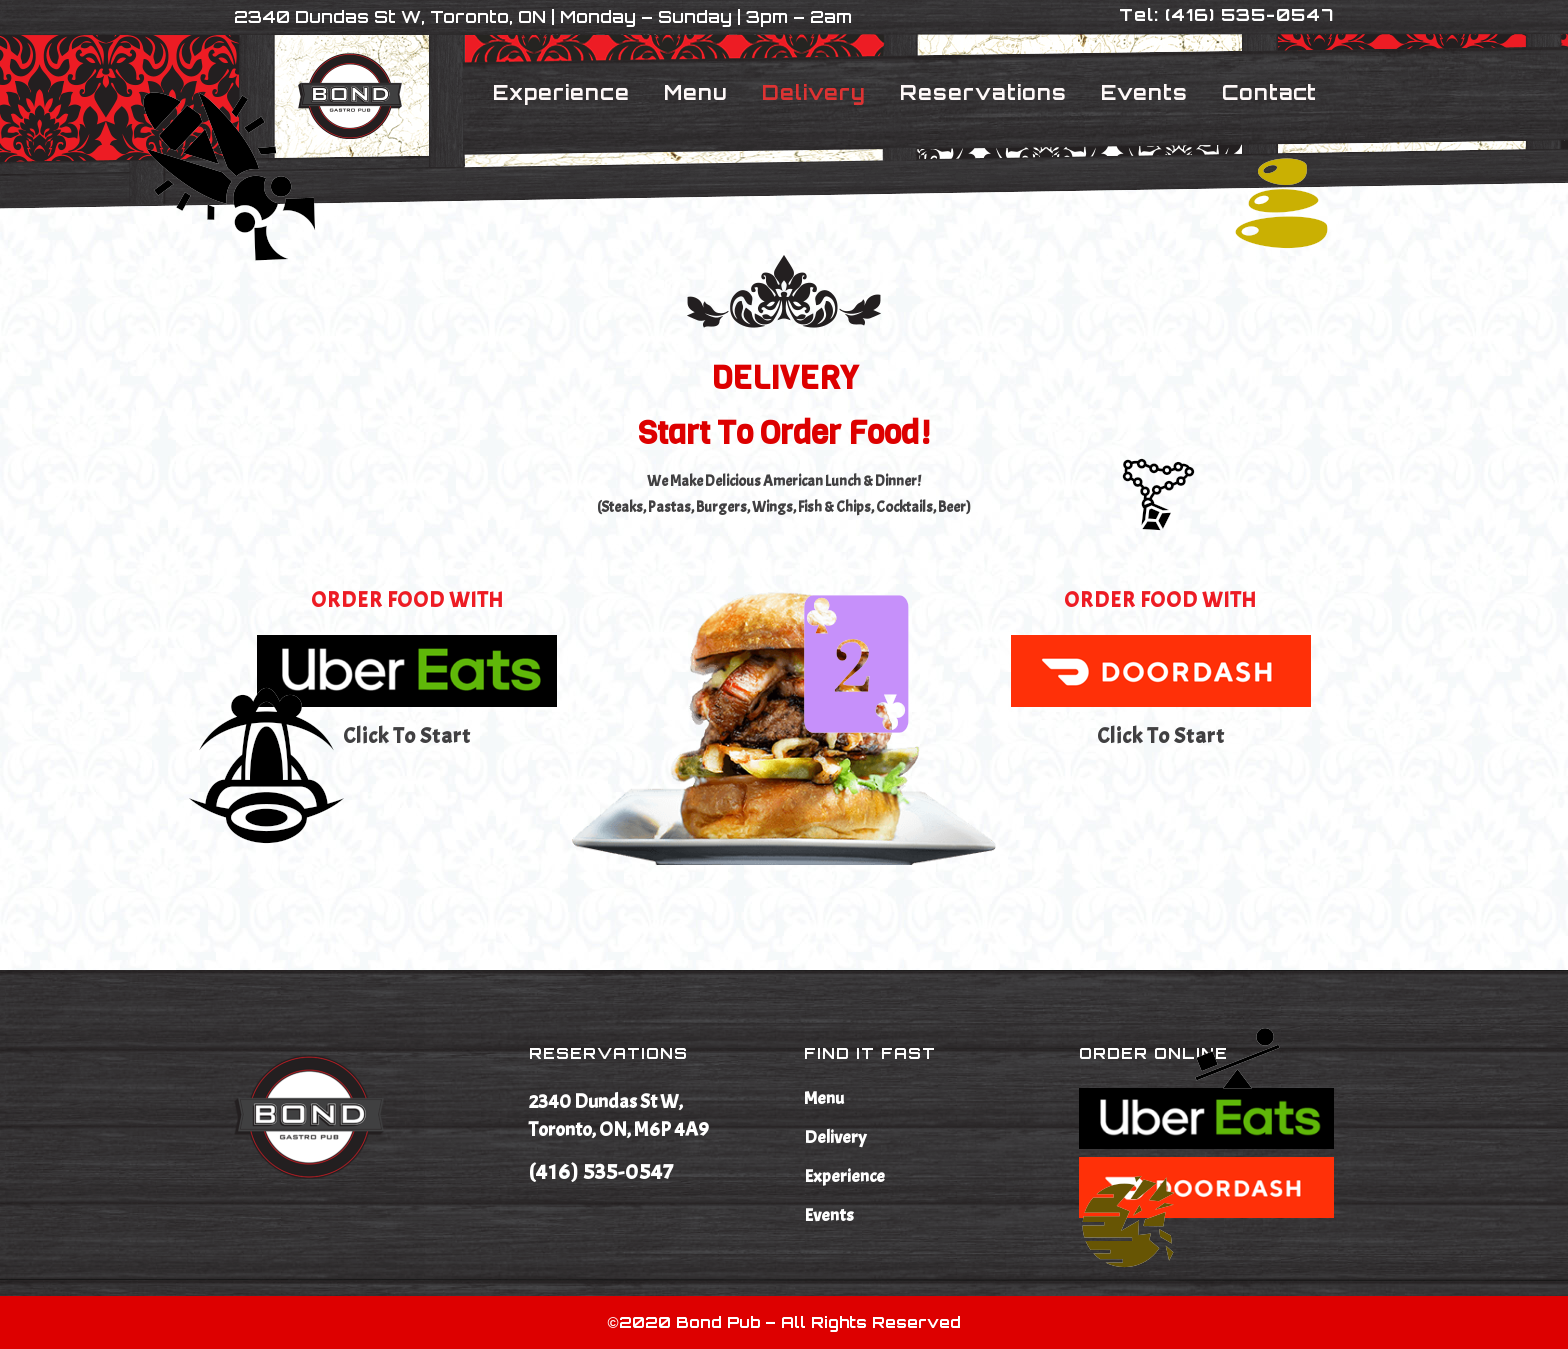 This screenshot has width=1568, height=1349. I want to click on view equipped jewelry or accessories, so click(1158, 494).